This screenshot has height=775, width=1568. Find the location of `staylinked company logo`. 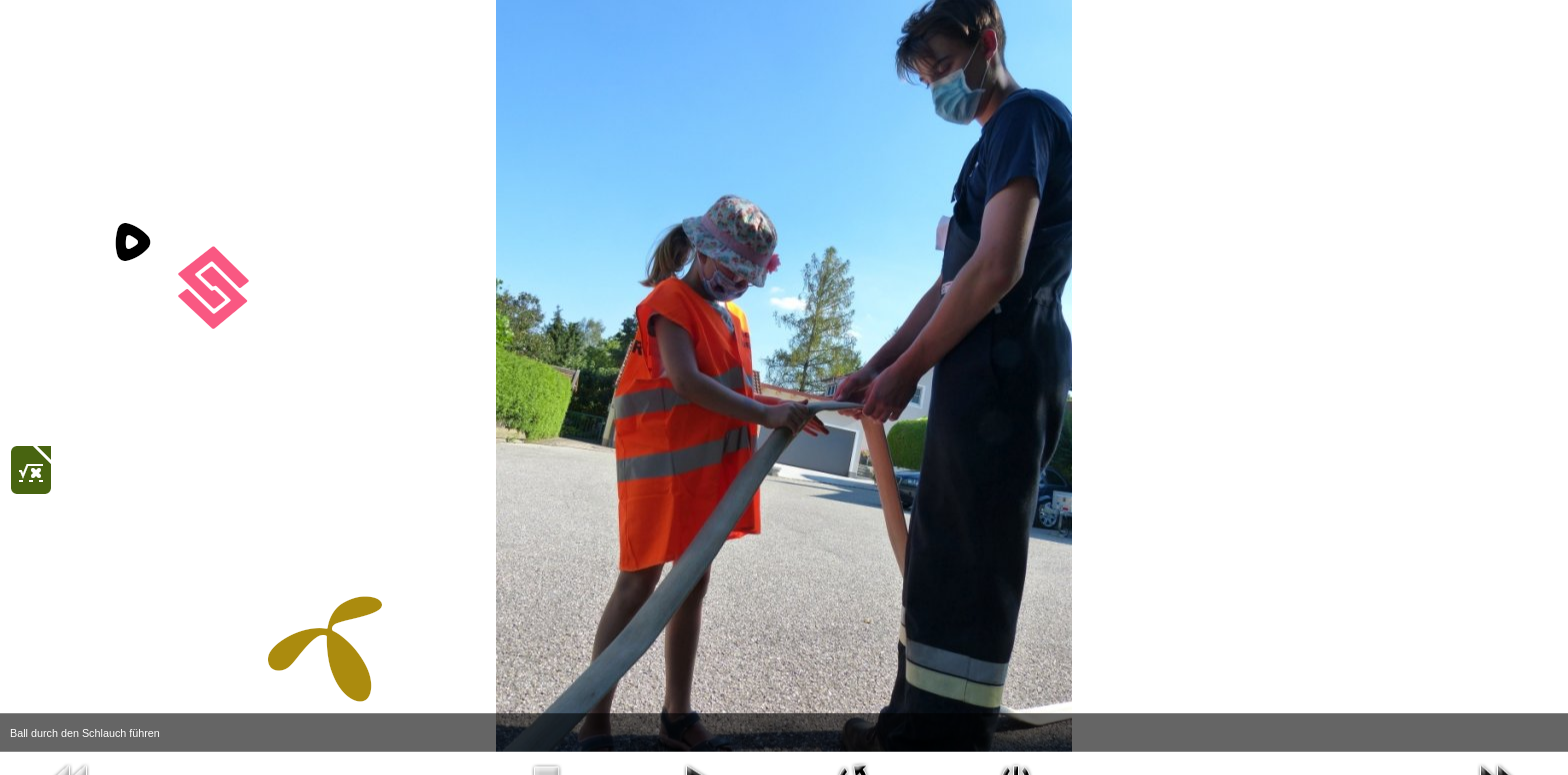

staylinked company logo is located at coordinates (213, 287).